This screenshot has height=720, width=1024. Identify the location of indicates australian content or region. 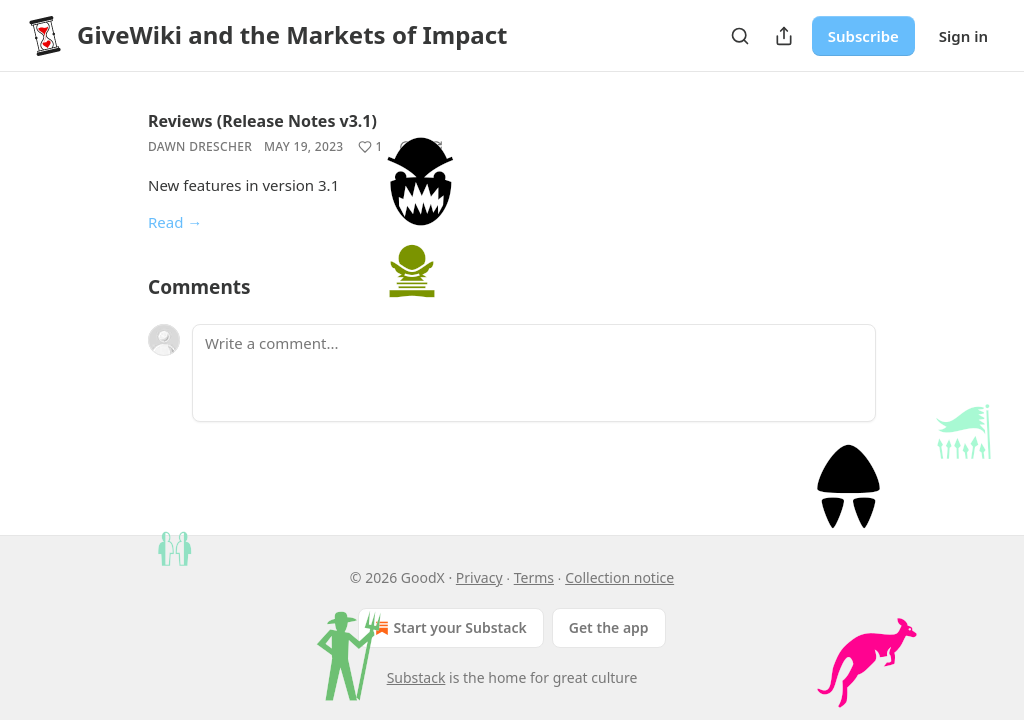
(867, 663).